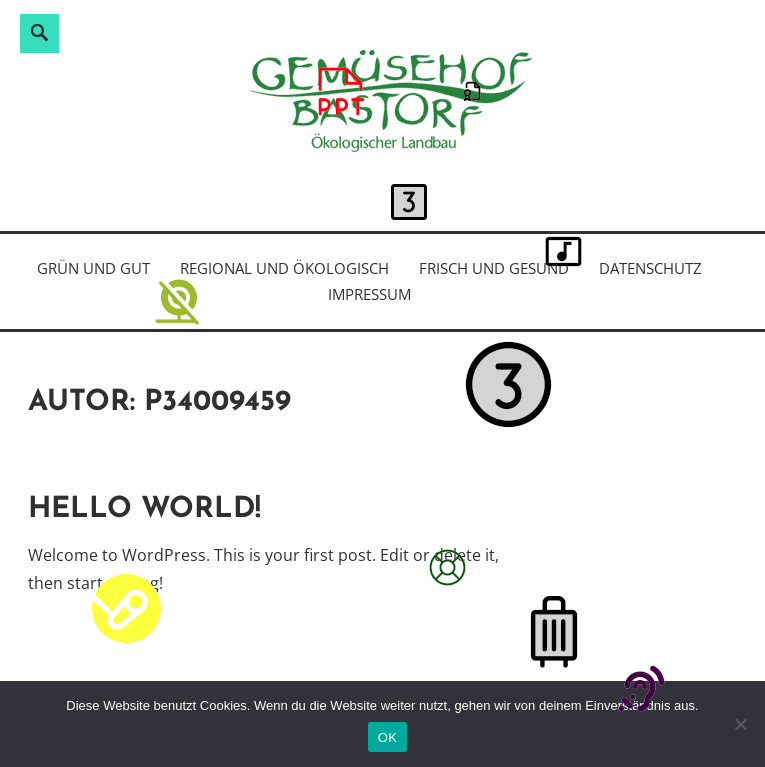 This screenshot has height=767, width=765. Describe the element at coordinates (179, 303) in the screenshot. I see `camera is disabled or turned off` at that location.